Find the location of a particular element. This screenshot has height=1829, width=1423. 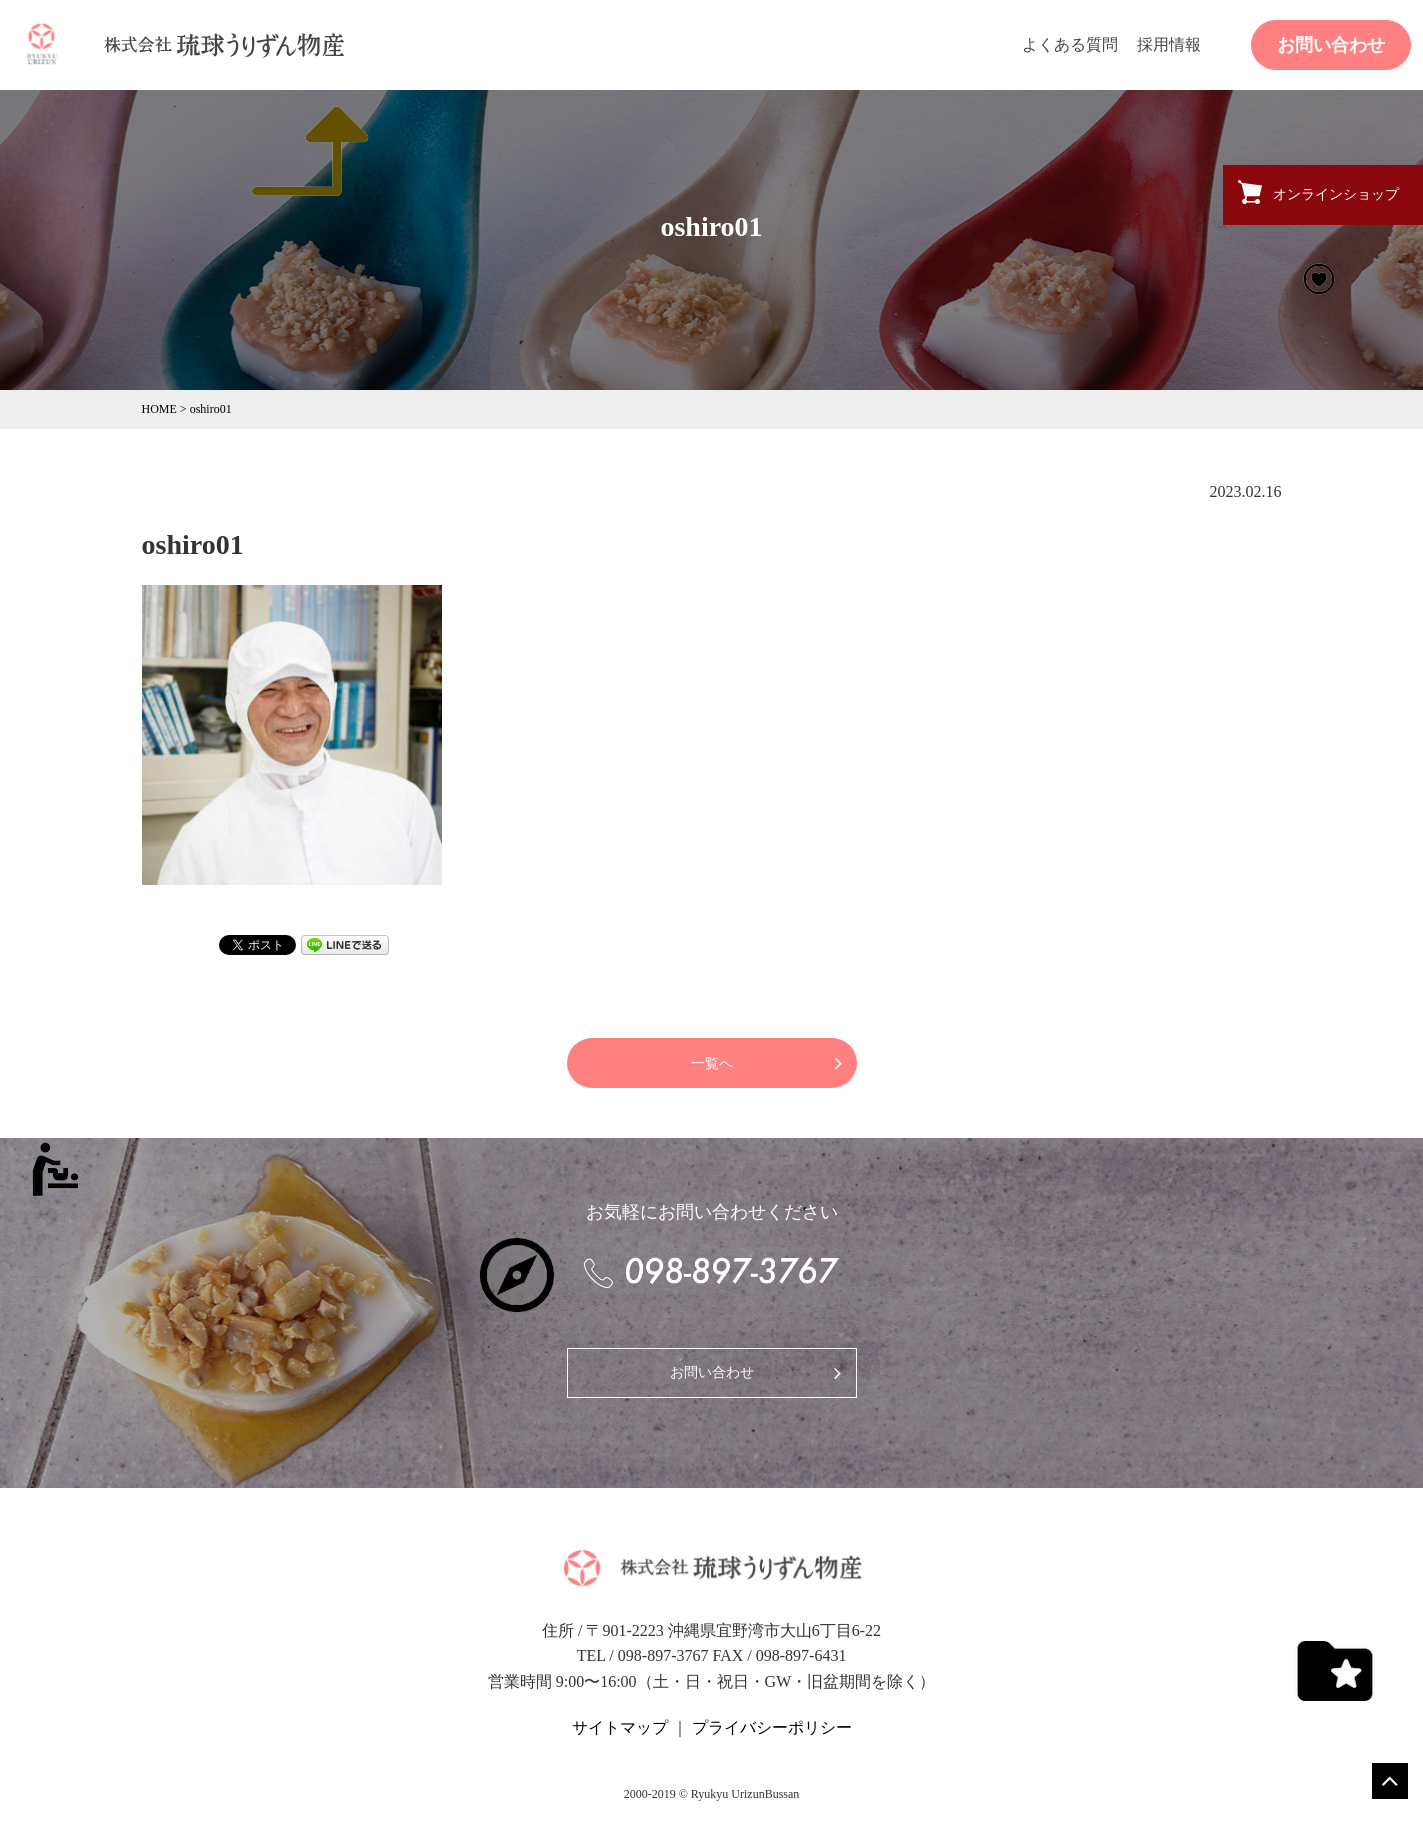

add to favorites is located at coordinates (1319, 279).